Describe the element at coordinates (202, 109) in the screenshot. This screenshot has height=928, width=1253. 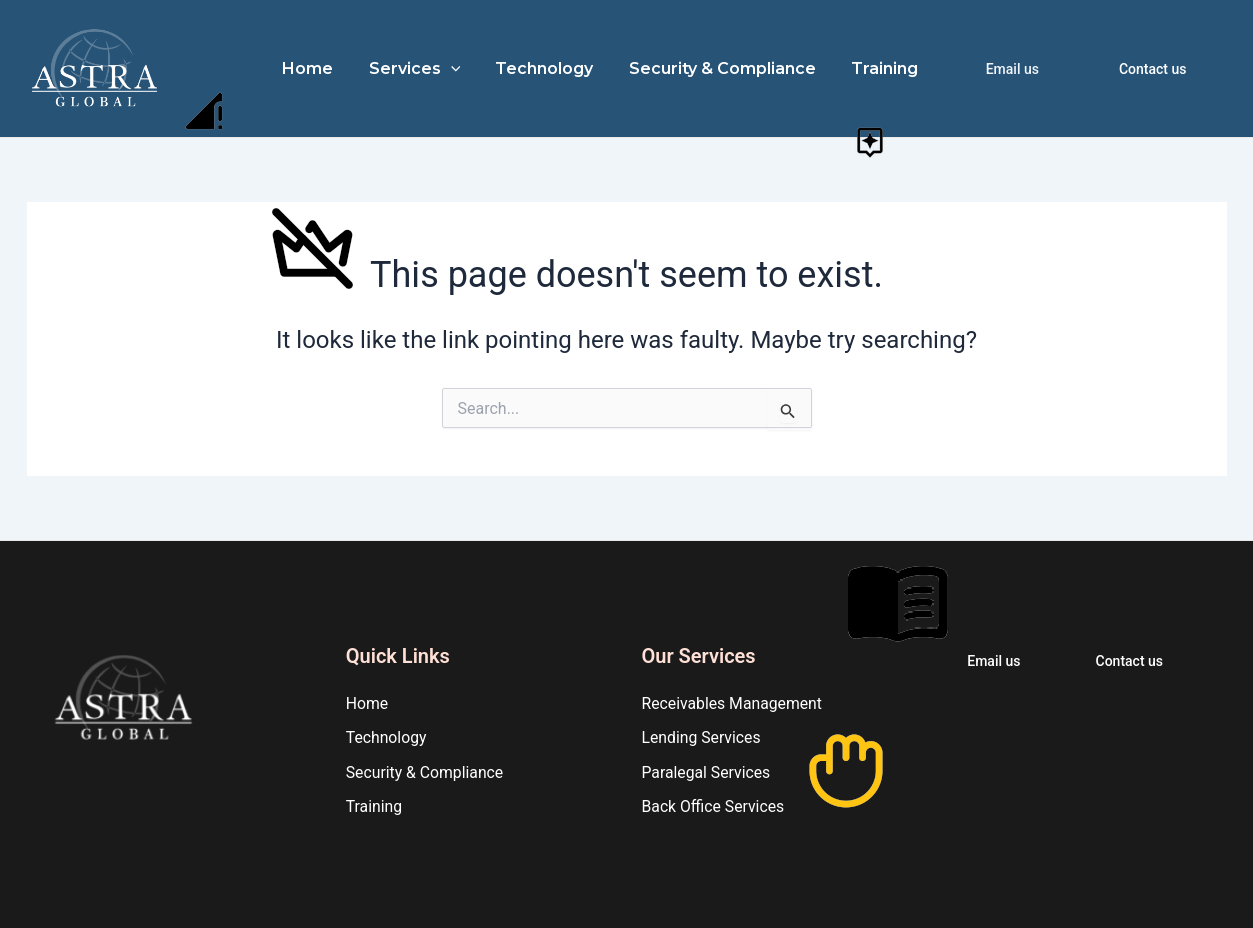
I see `indicates full cellular signal but no internet connection` at that location.